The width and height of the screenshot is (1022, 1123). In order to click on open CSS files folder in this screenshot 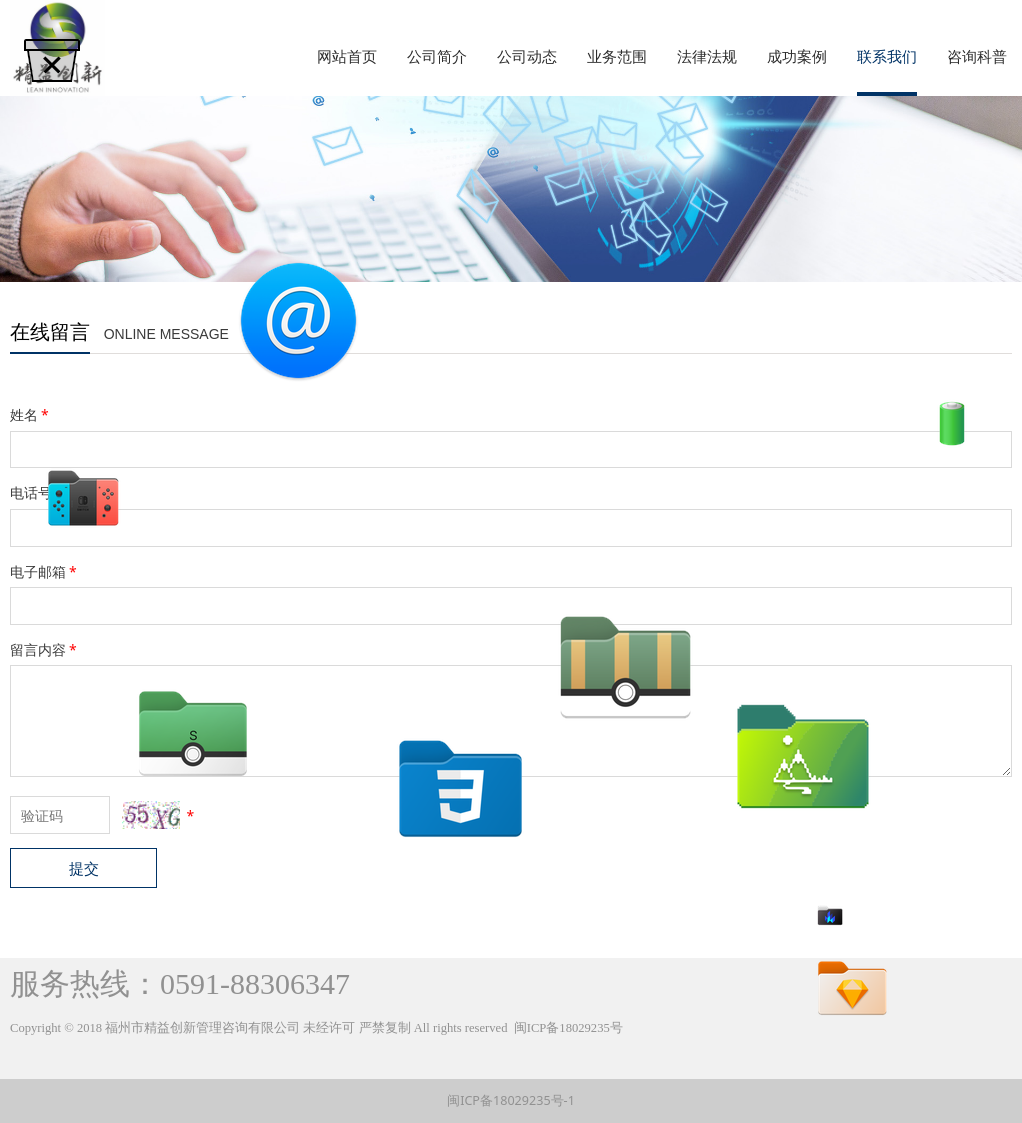, I will do `click(460, 792)`.